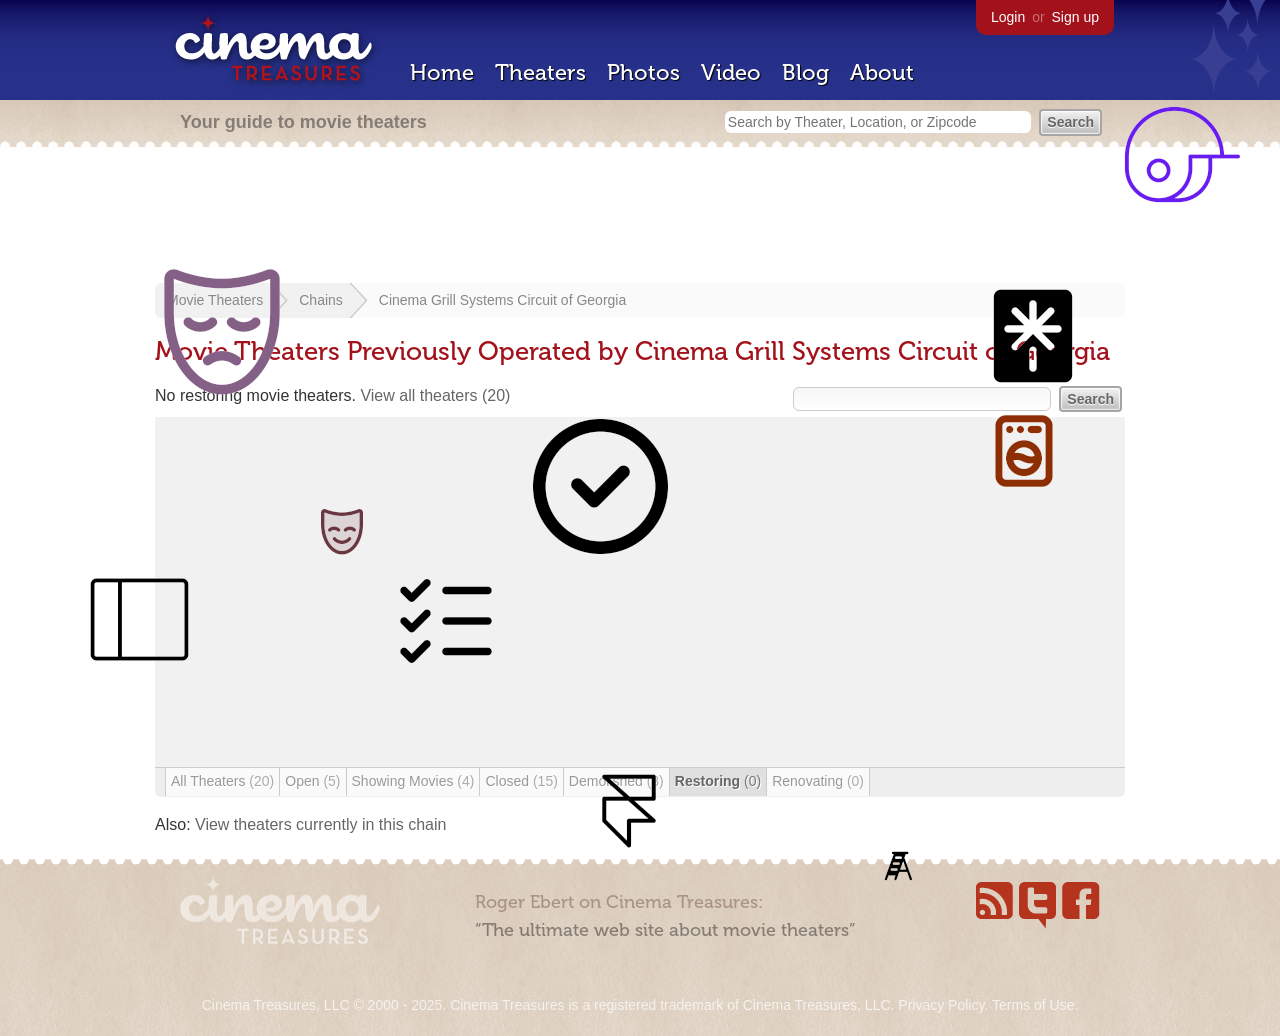  I want to click on view completed tasks or checklist, so click(446, 621).